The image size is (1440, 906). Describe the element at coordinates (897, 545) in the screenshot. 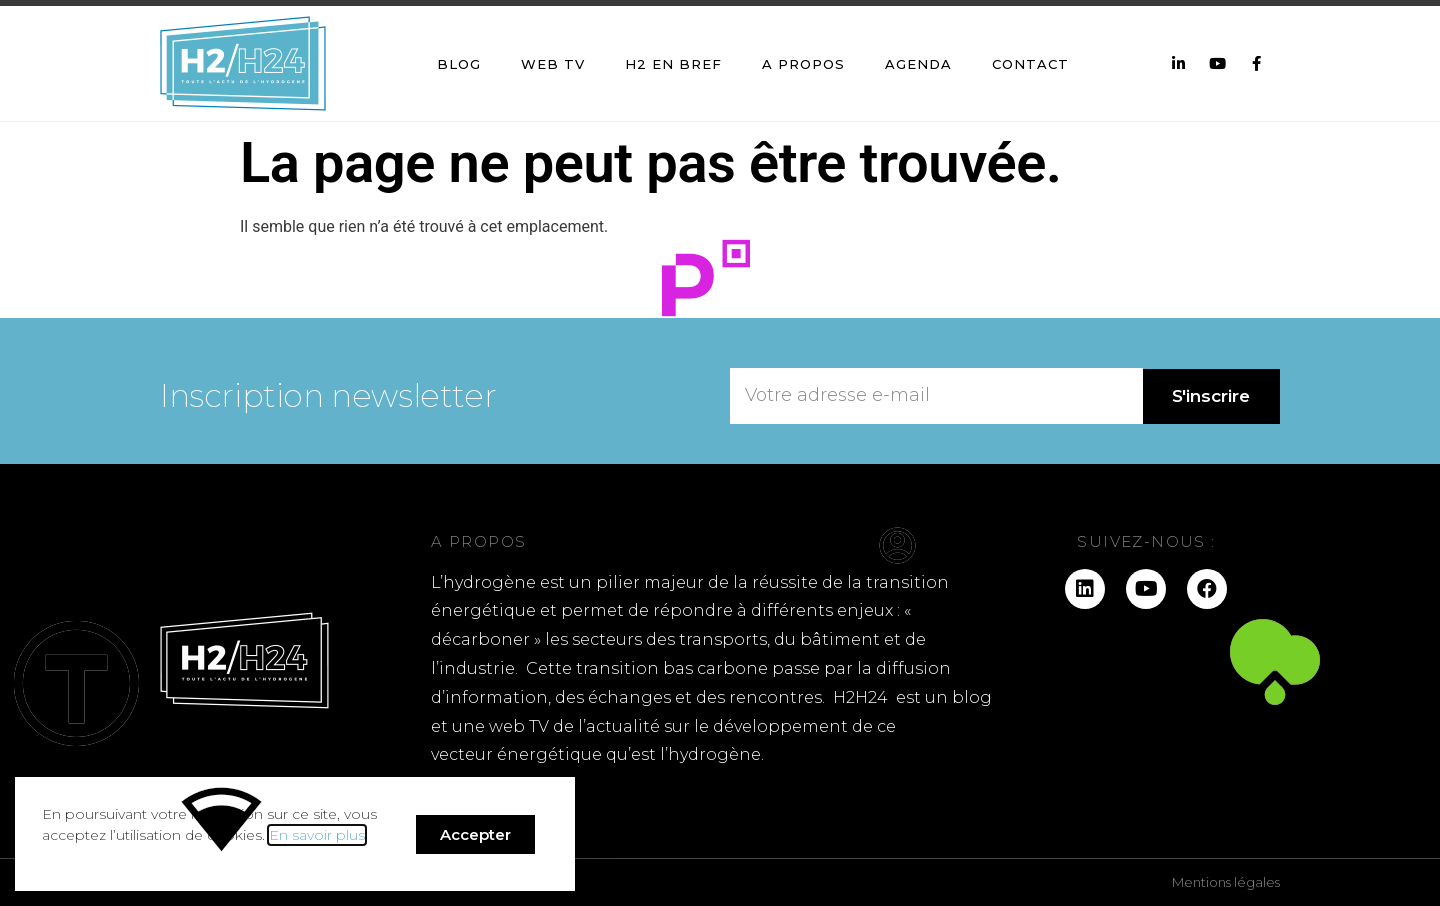

I see `access your account or profile settings` at that location.